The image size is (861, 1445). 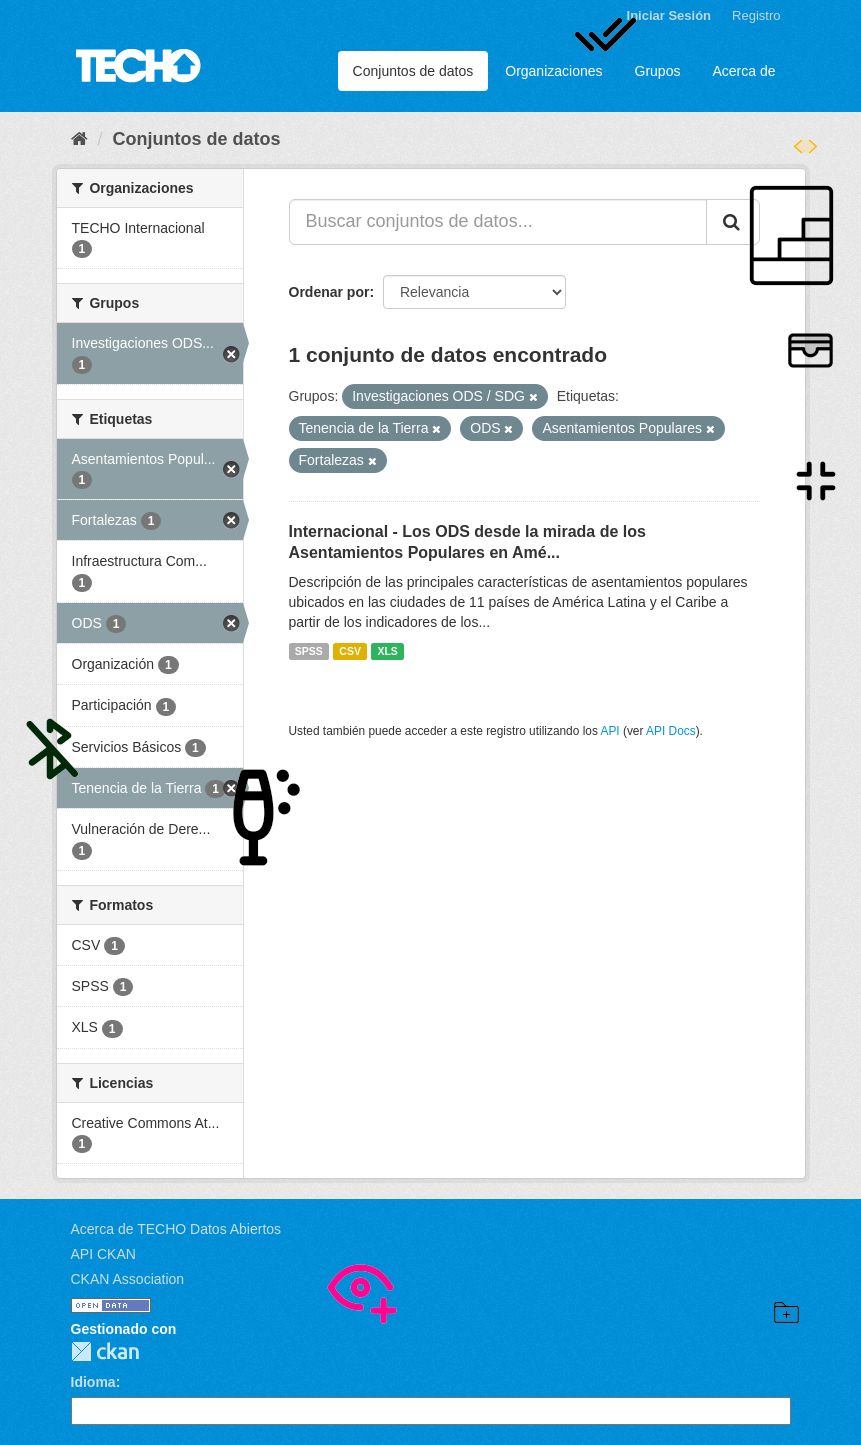 What do you see at coordinates (256, 817) in the screenshot?
I see `celebrate an achievement or milestone` at bounding box center [256, 817].